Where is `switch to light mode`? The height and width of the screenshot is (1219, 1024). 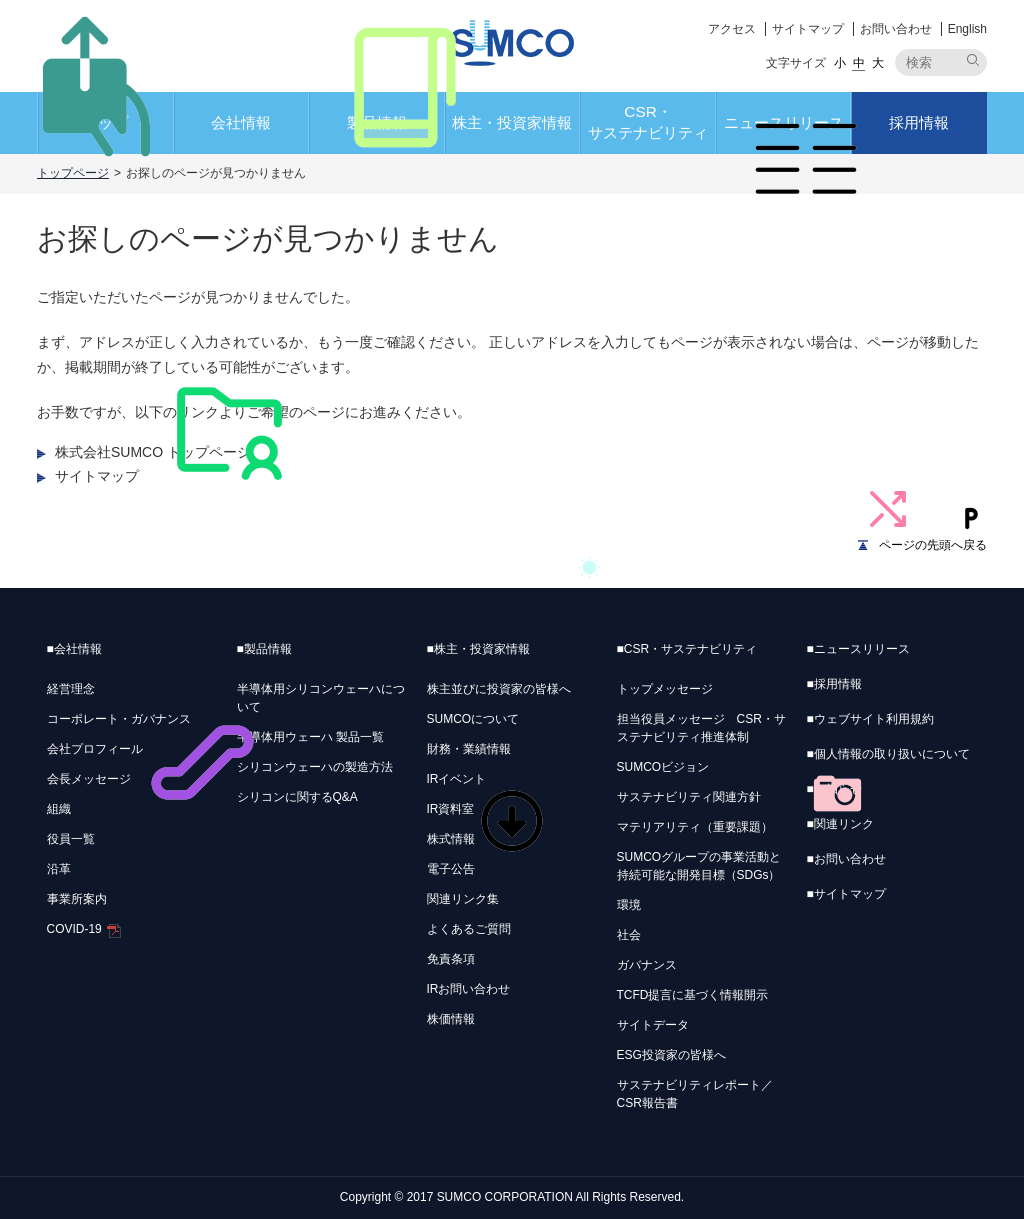 switch to light mode is located at coordinates (589, 567).